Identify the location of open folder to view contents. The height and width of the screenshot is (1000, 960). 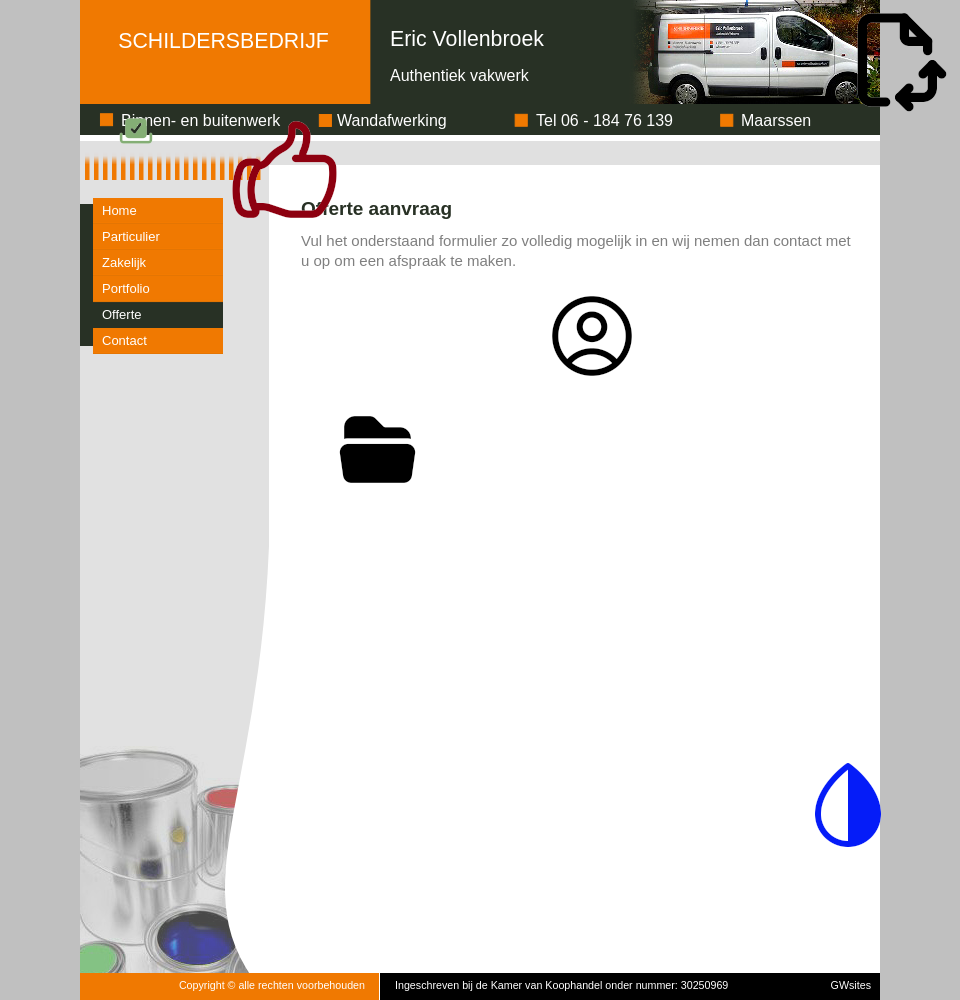
(377, 449).